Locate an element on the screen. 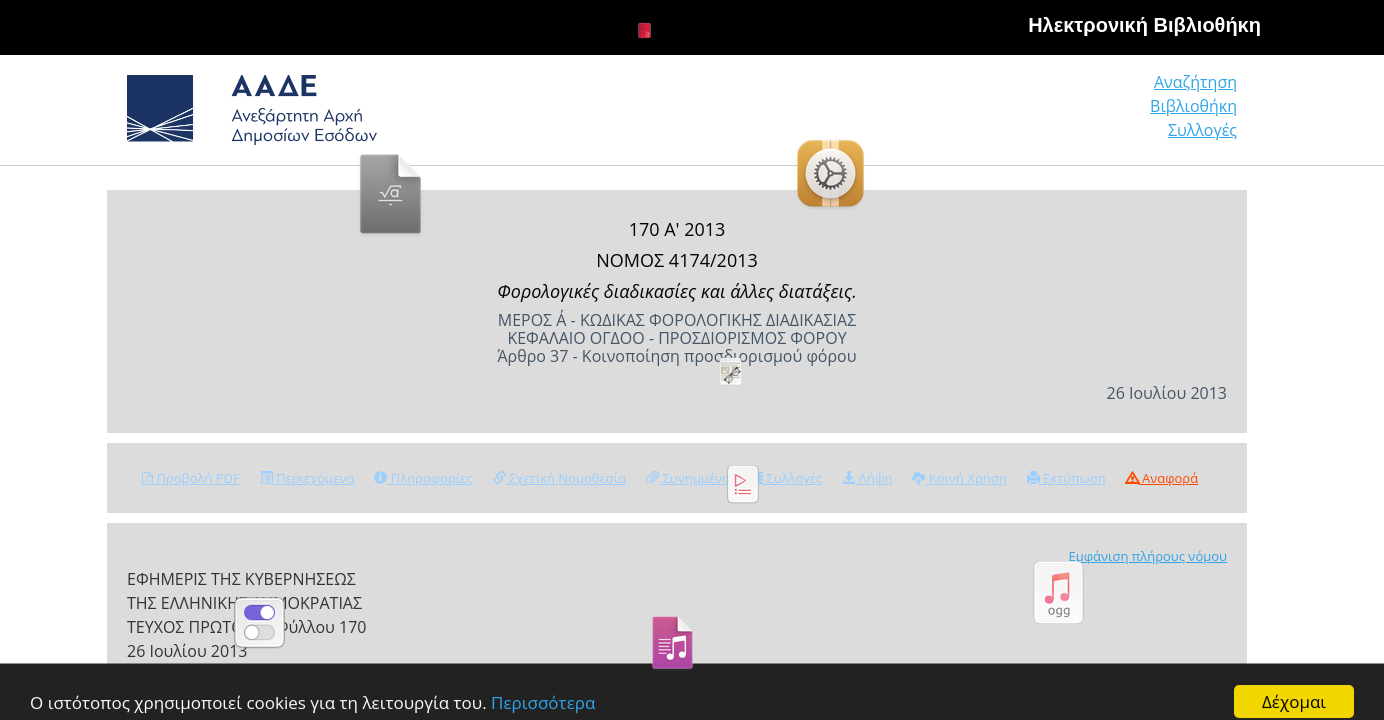 Image resolution: width=1384 pixels, height=720 pixels. open gnome tweaks to customize system settings is located at coordinates (259, 622).